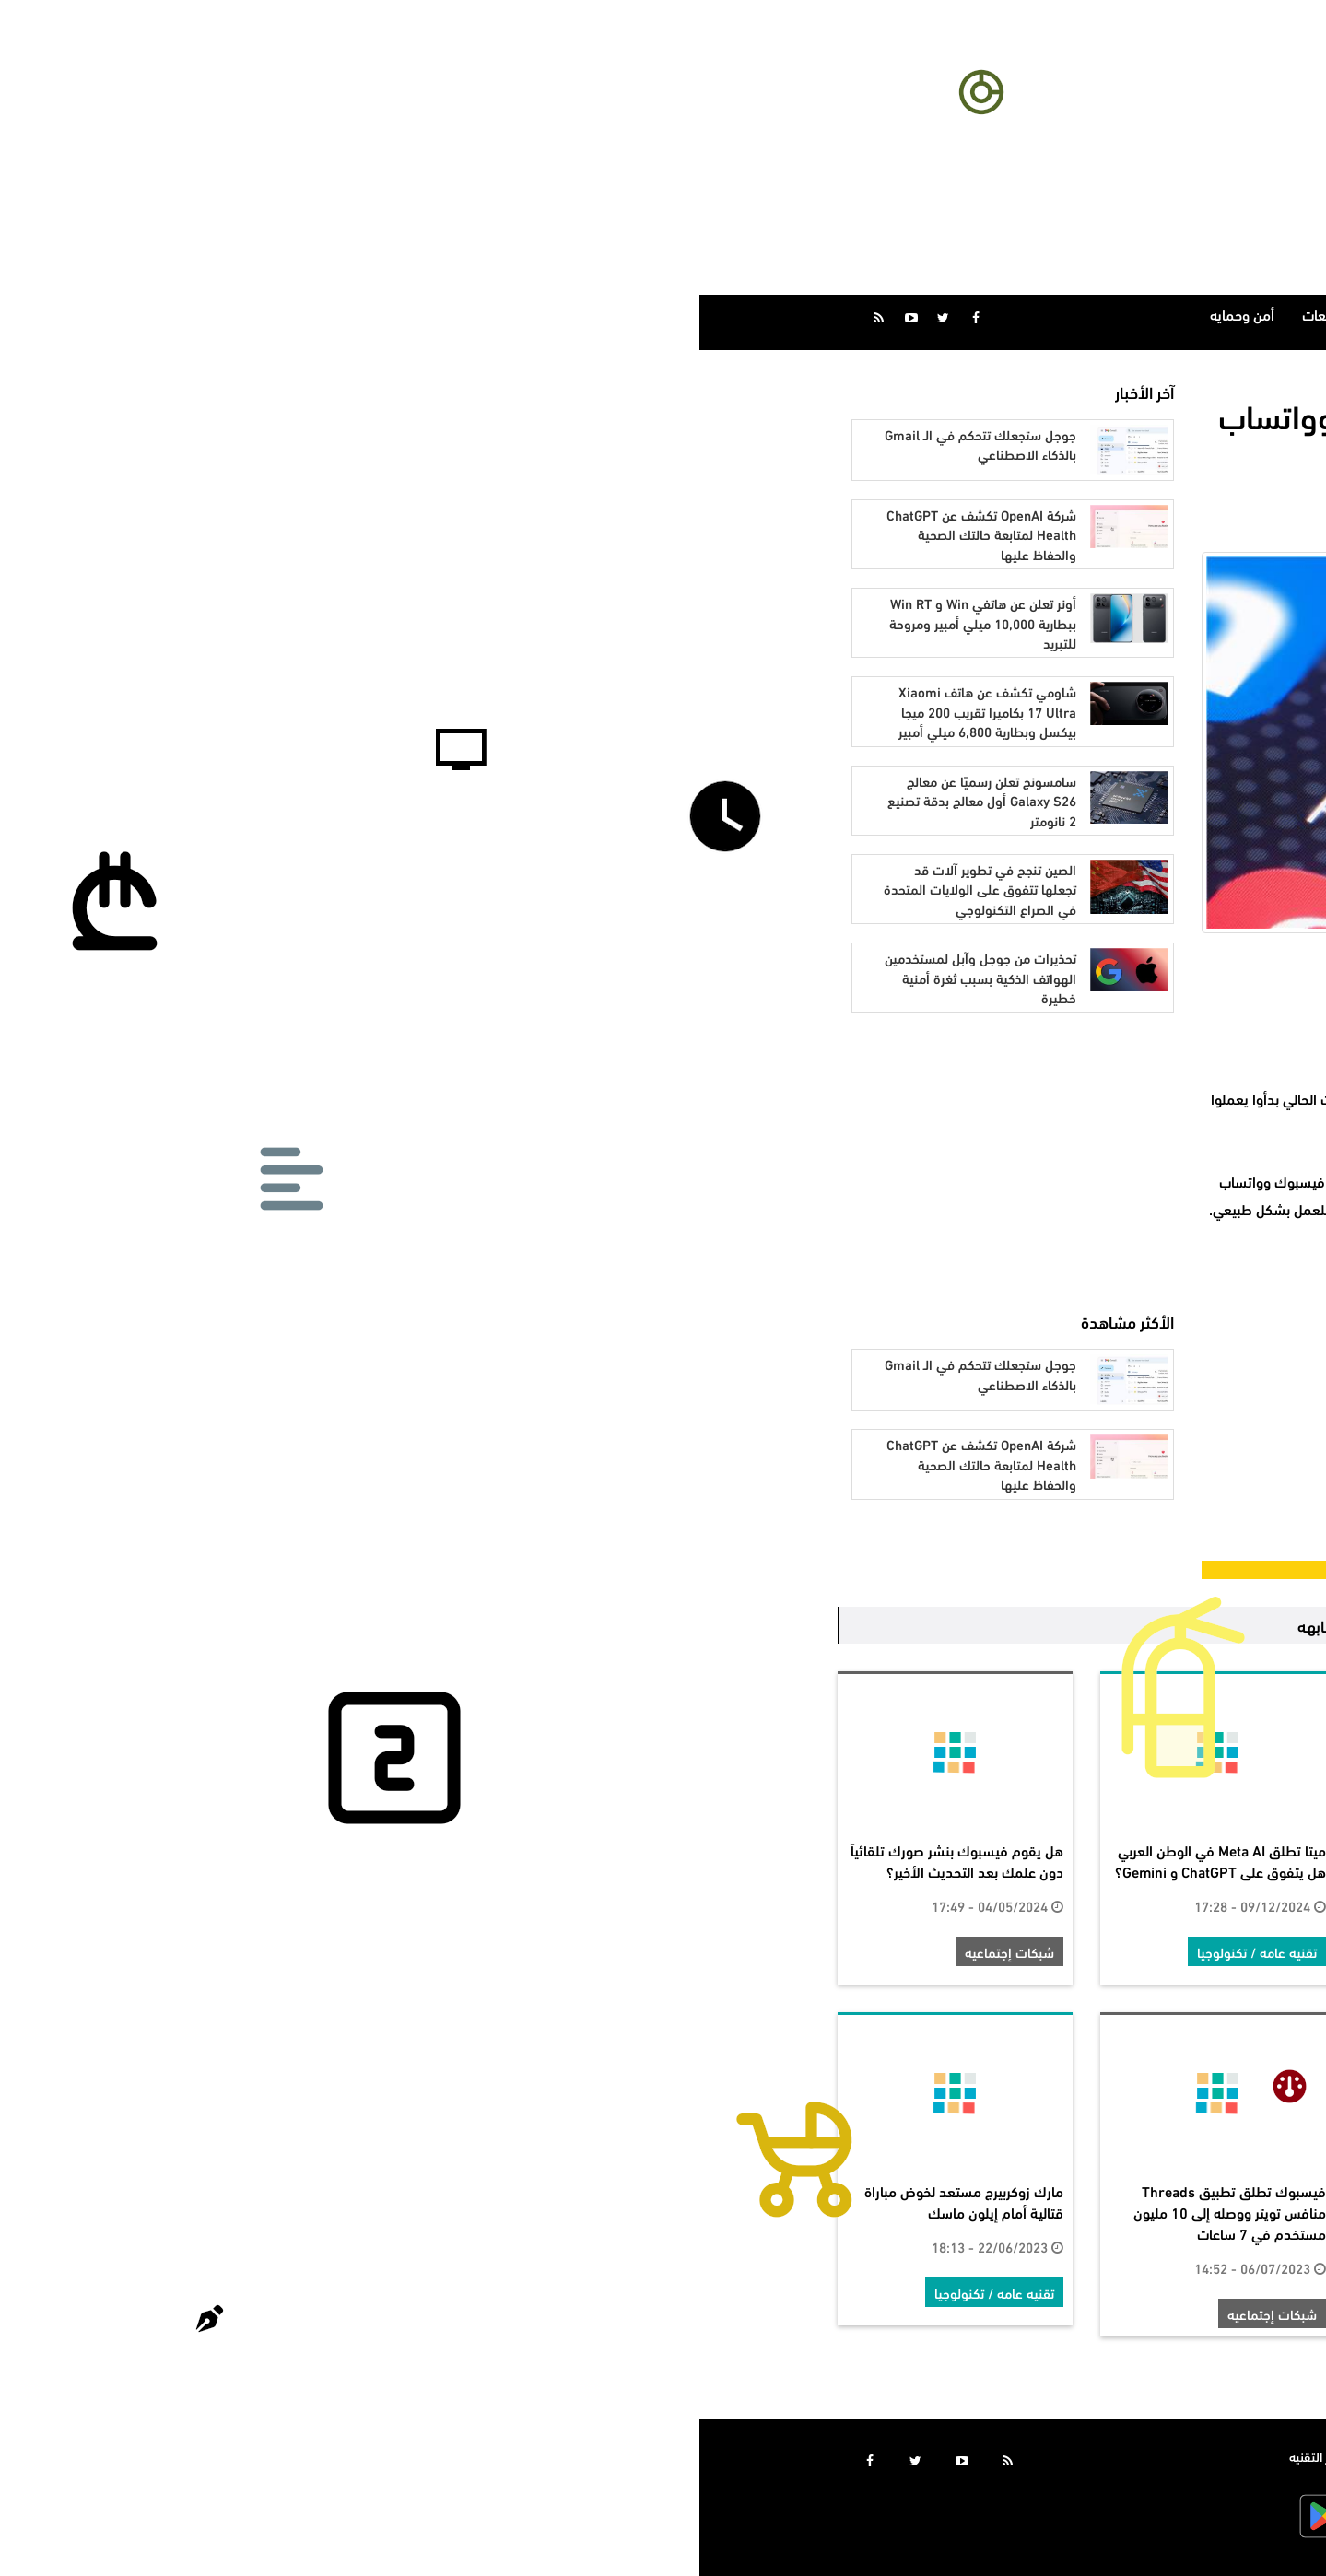 The height and width of the screenshot is (2576, 1326). Describe the element at coordinates (1174, 1690) in the screenshot. I see `access fire safety information` at that location.